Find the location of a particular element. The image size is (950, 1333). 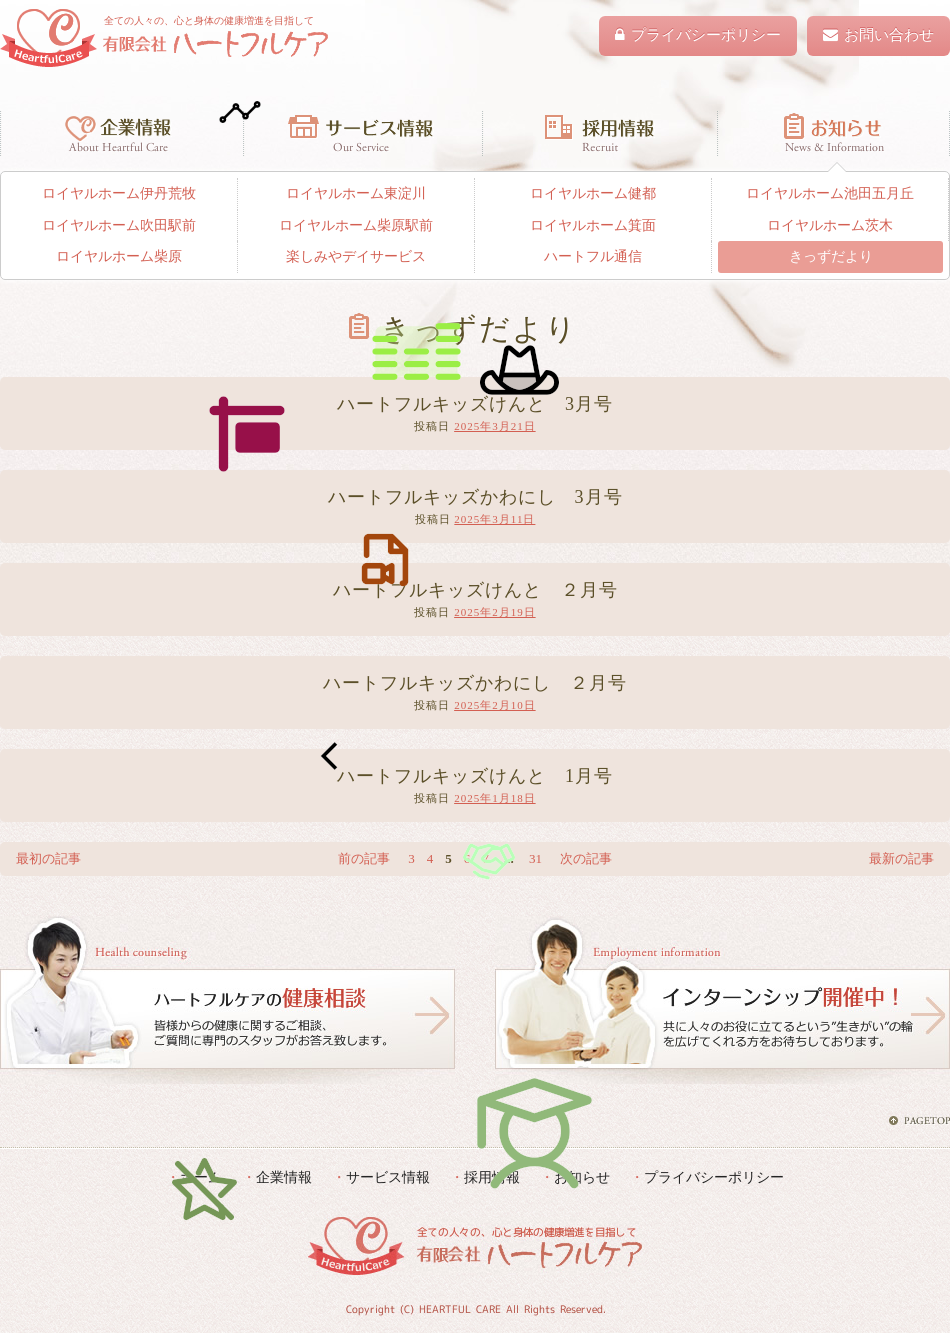

select western or country theme is located at coordinates (519, 372).